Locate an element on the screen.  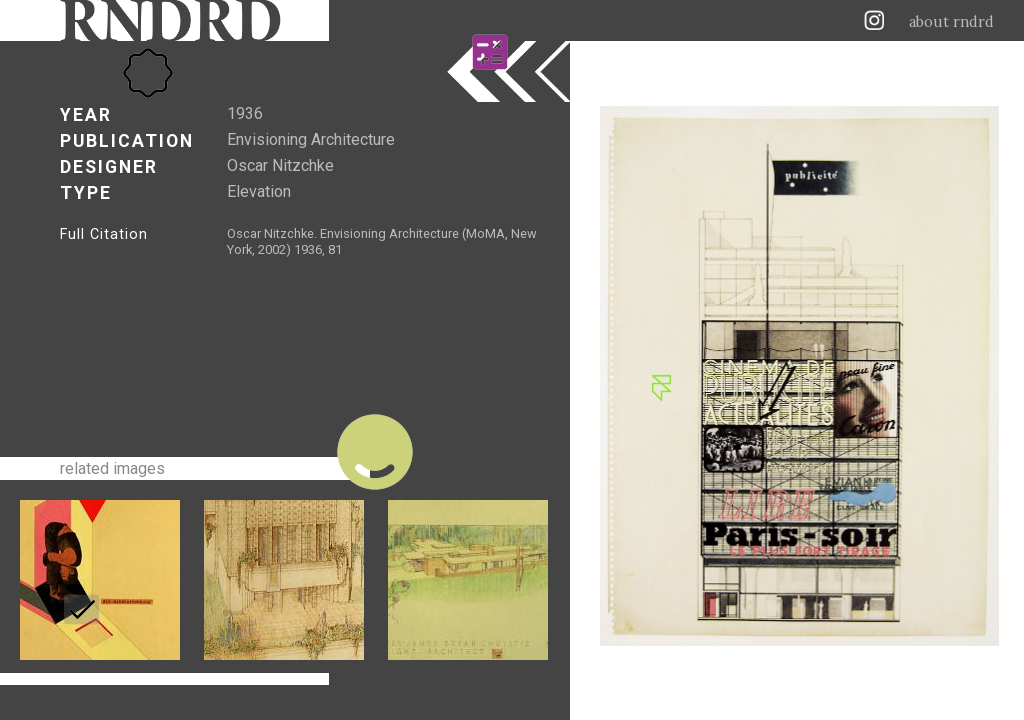
indicates a verified or certified status is located at coordinates (148, 73).